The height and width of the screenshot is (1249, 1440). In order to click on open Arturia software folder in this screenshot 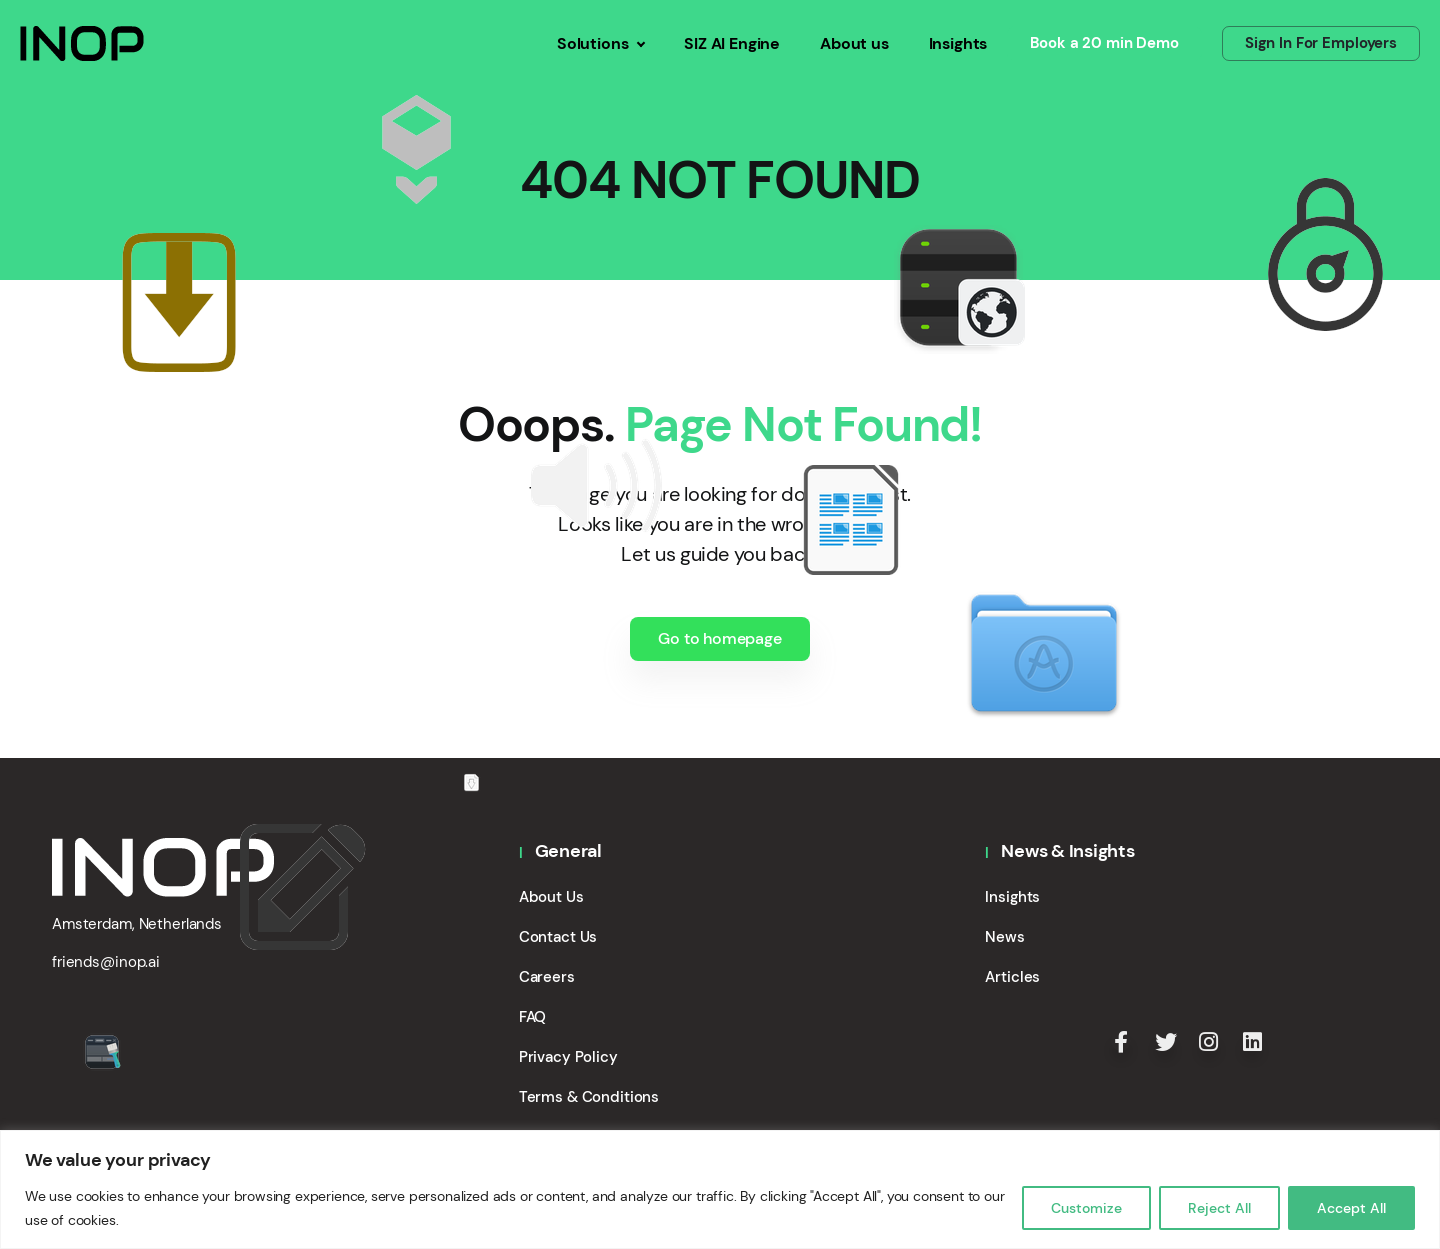, I will do `click(1044, 653)`.